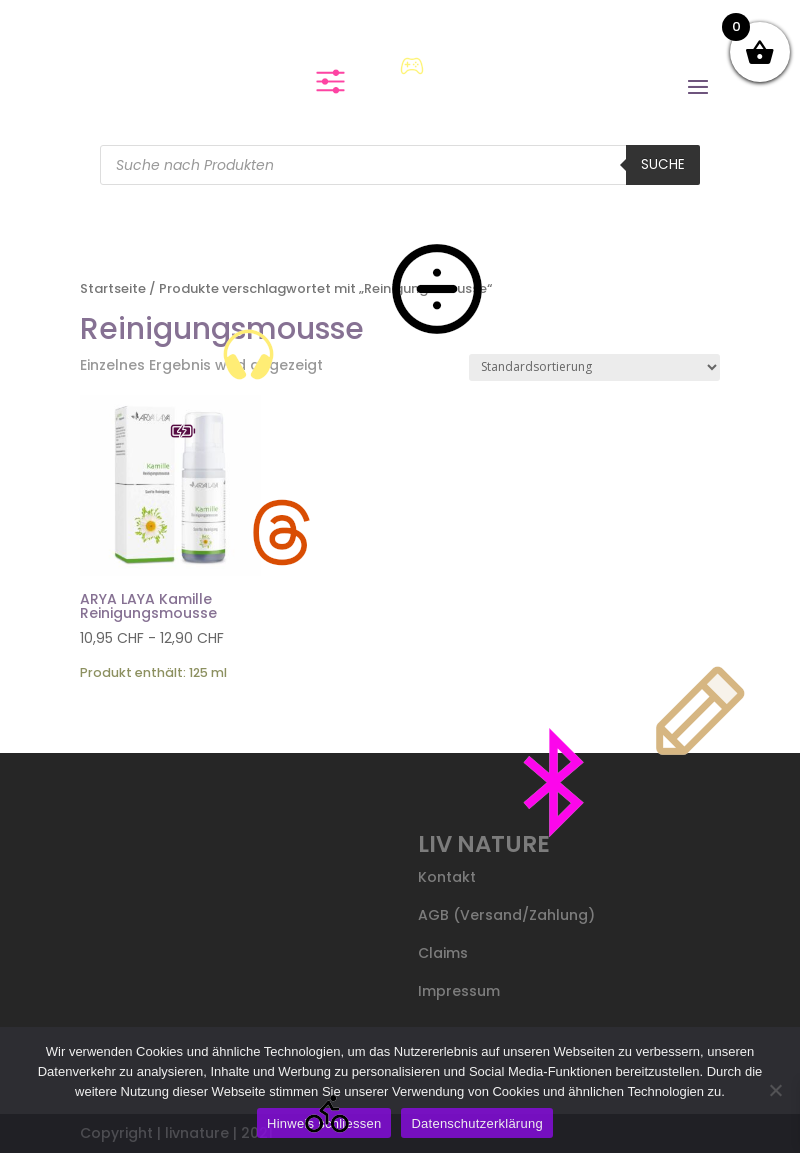 The width and height of the screenshot is (800, 1153). I want to click on access bike-sharing or cycling options, so click(327, 1113).